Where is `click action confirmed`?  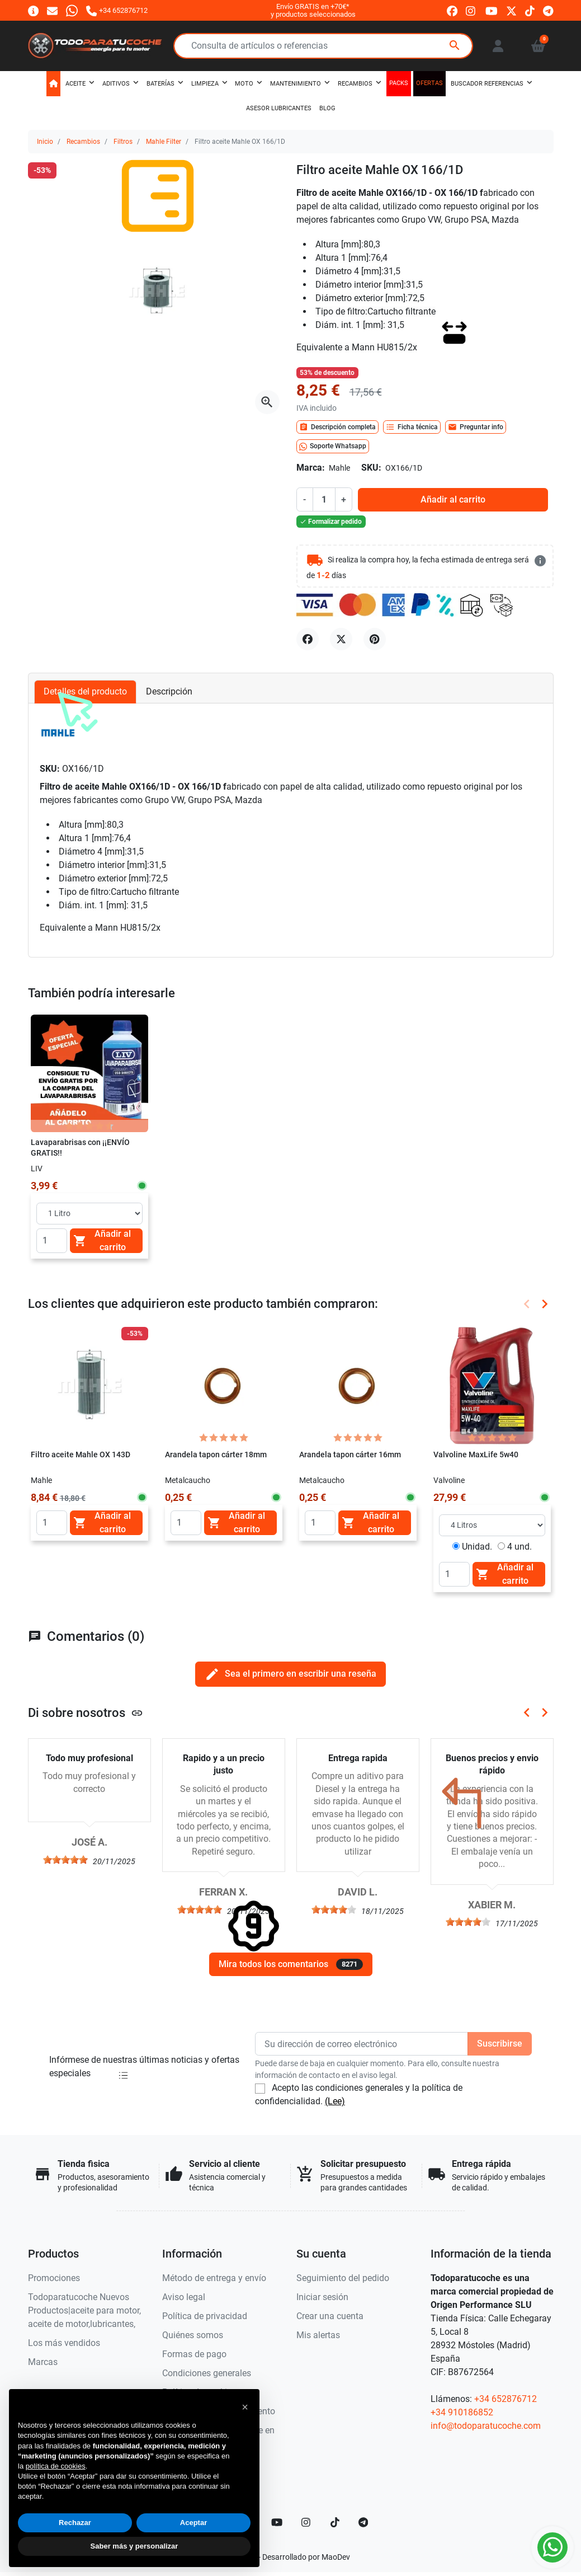 click action confirmed is located at coordinates (77, 711).